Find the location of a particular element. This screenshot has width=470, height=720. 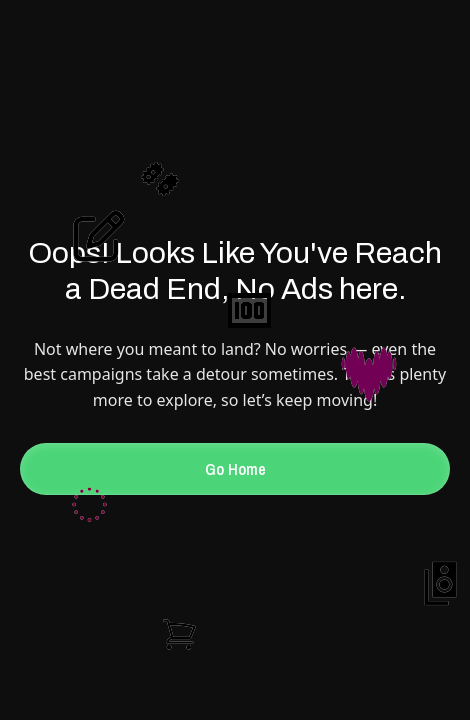

view currency or money-related features is located at coordinates (249, 310).